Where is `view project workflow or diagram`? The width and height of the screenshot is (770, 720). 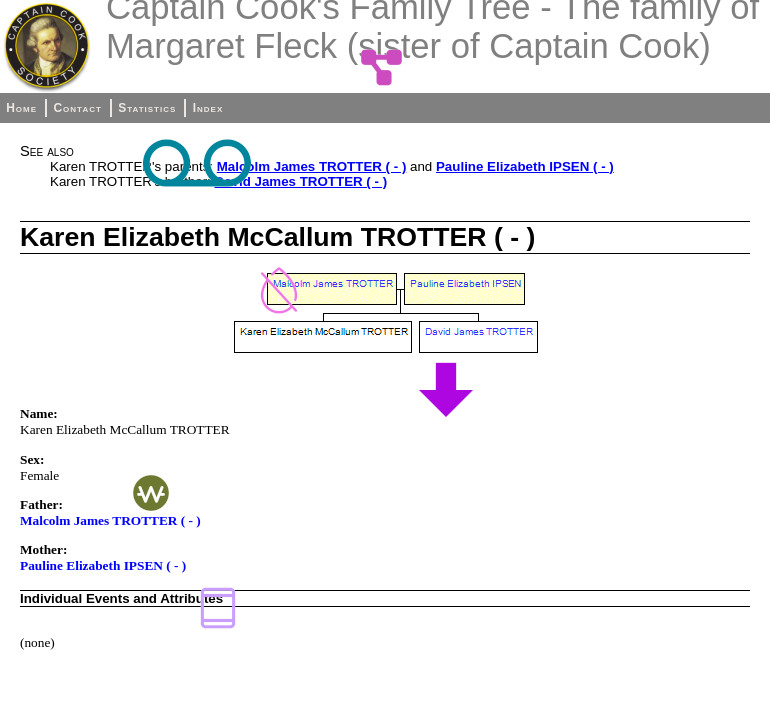
view project workflow or diagram is located at coordinates (381, 67).